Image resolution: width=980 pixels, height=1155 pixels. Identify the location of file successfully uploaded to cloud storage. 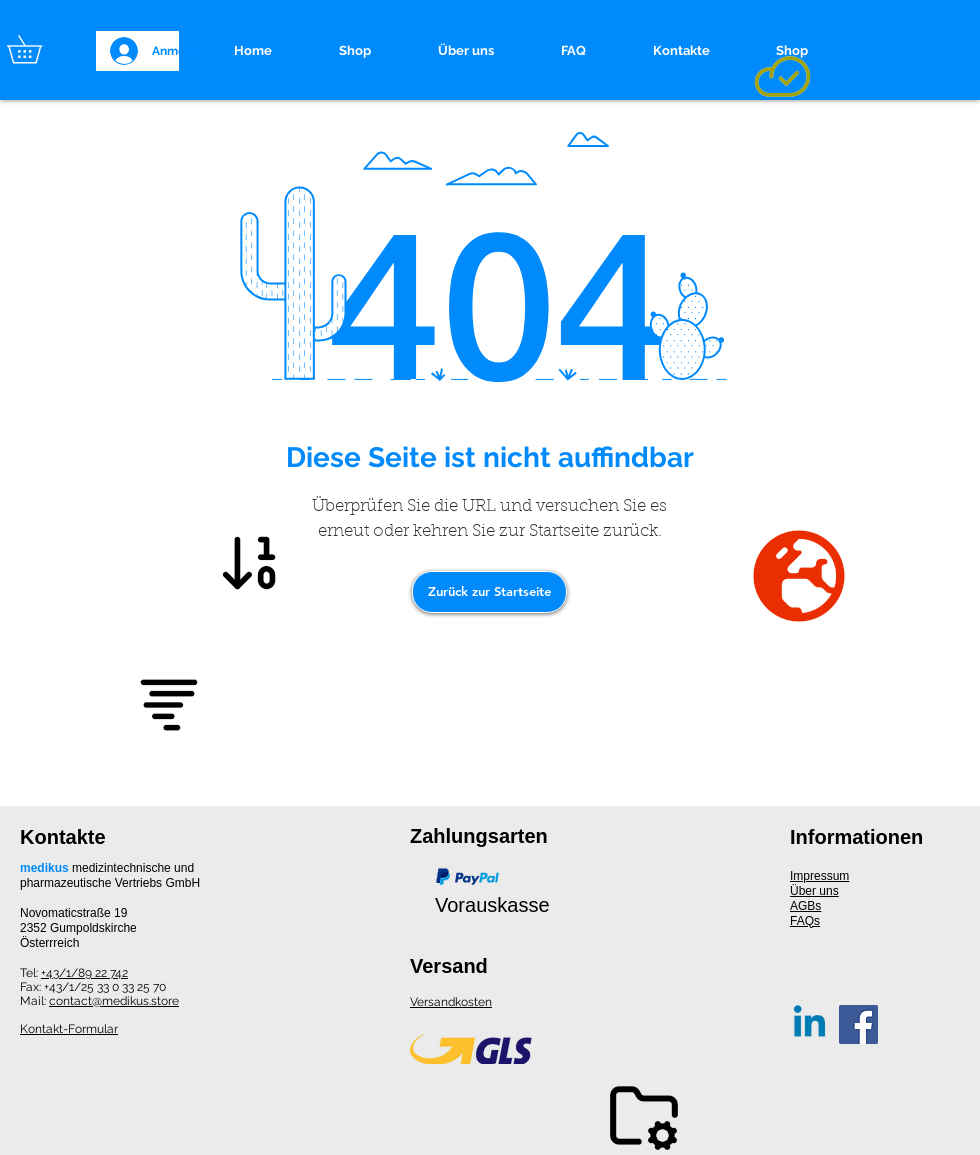
(782, 76).